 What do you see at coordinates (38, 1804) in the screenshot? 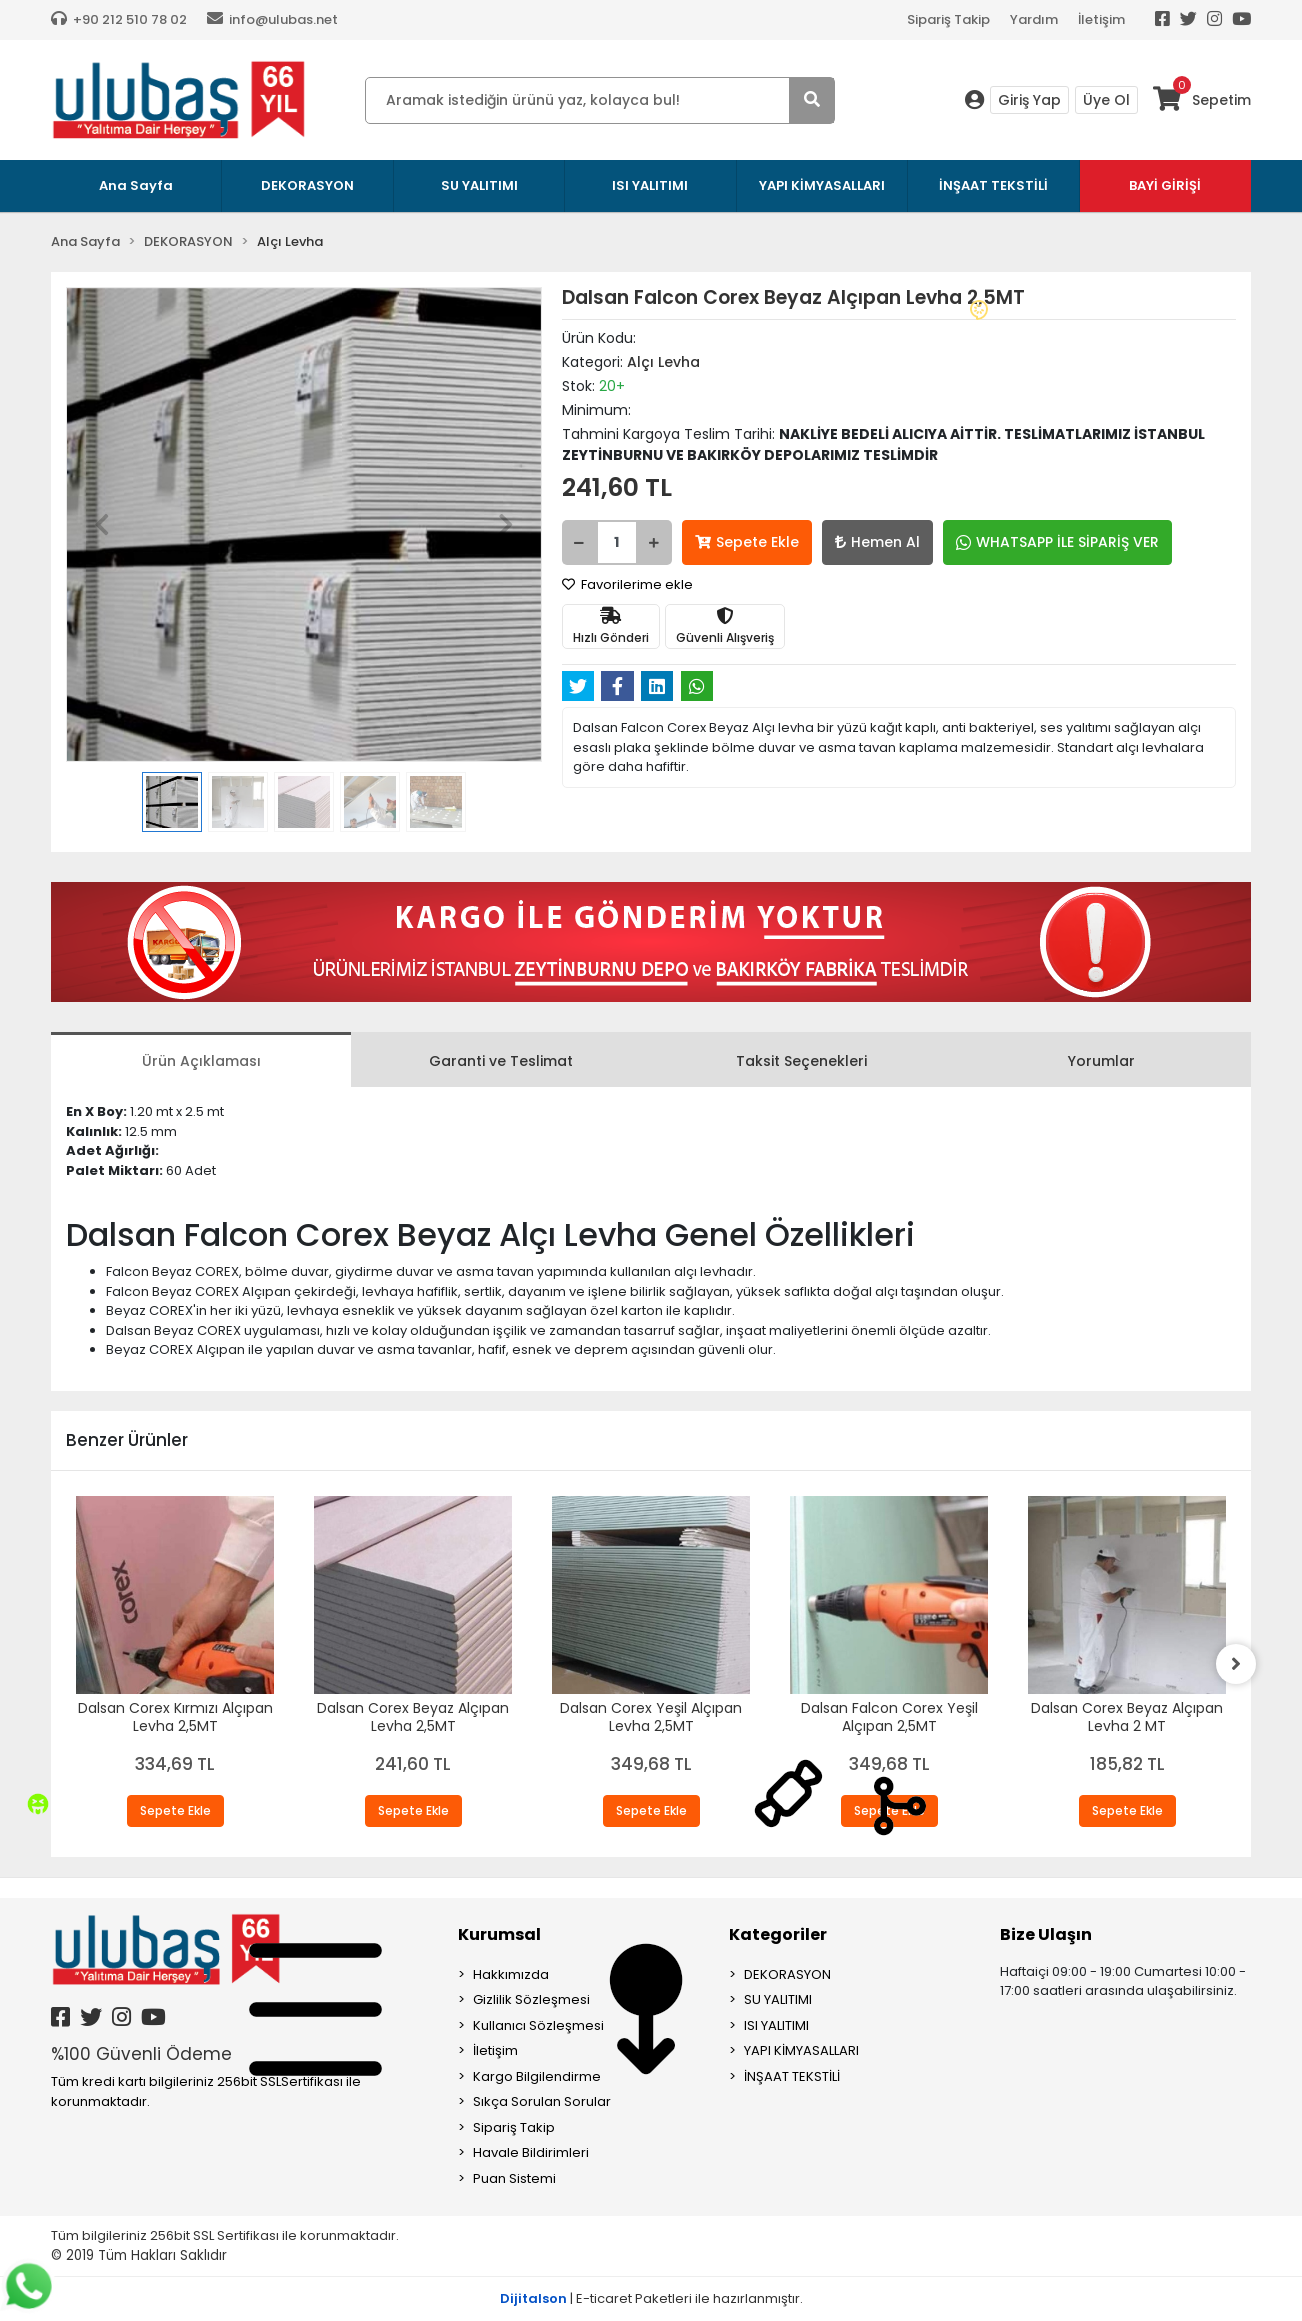
I see `react with a laughing face emoji` at bounding box center [38, 1804].